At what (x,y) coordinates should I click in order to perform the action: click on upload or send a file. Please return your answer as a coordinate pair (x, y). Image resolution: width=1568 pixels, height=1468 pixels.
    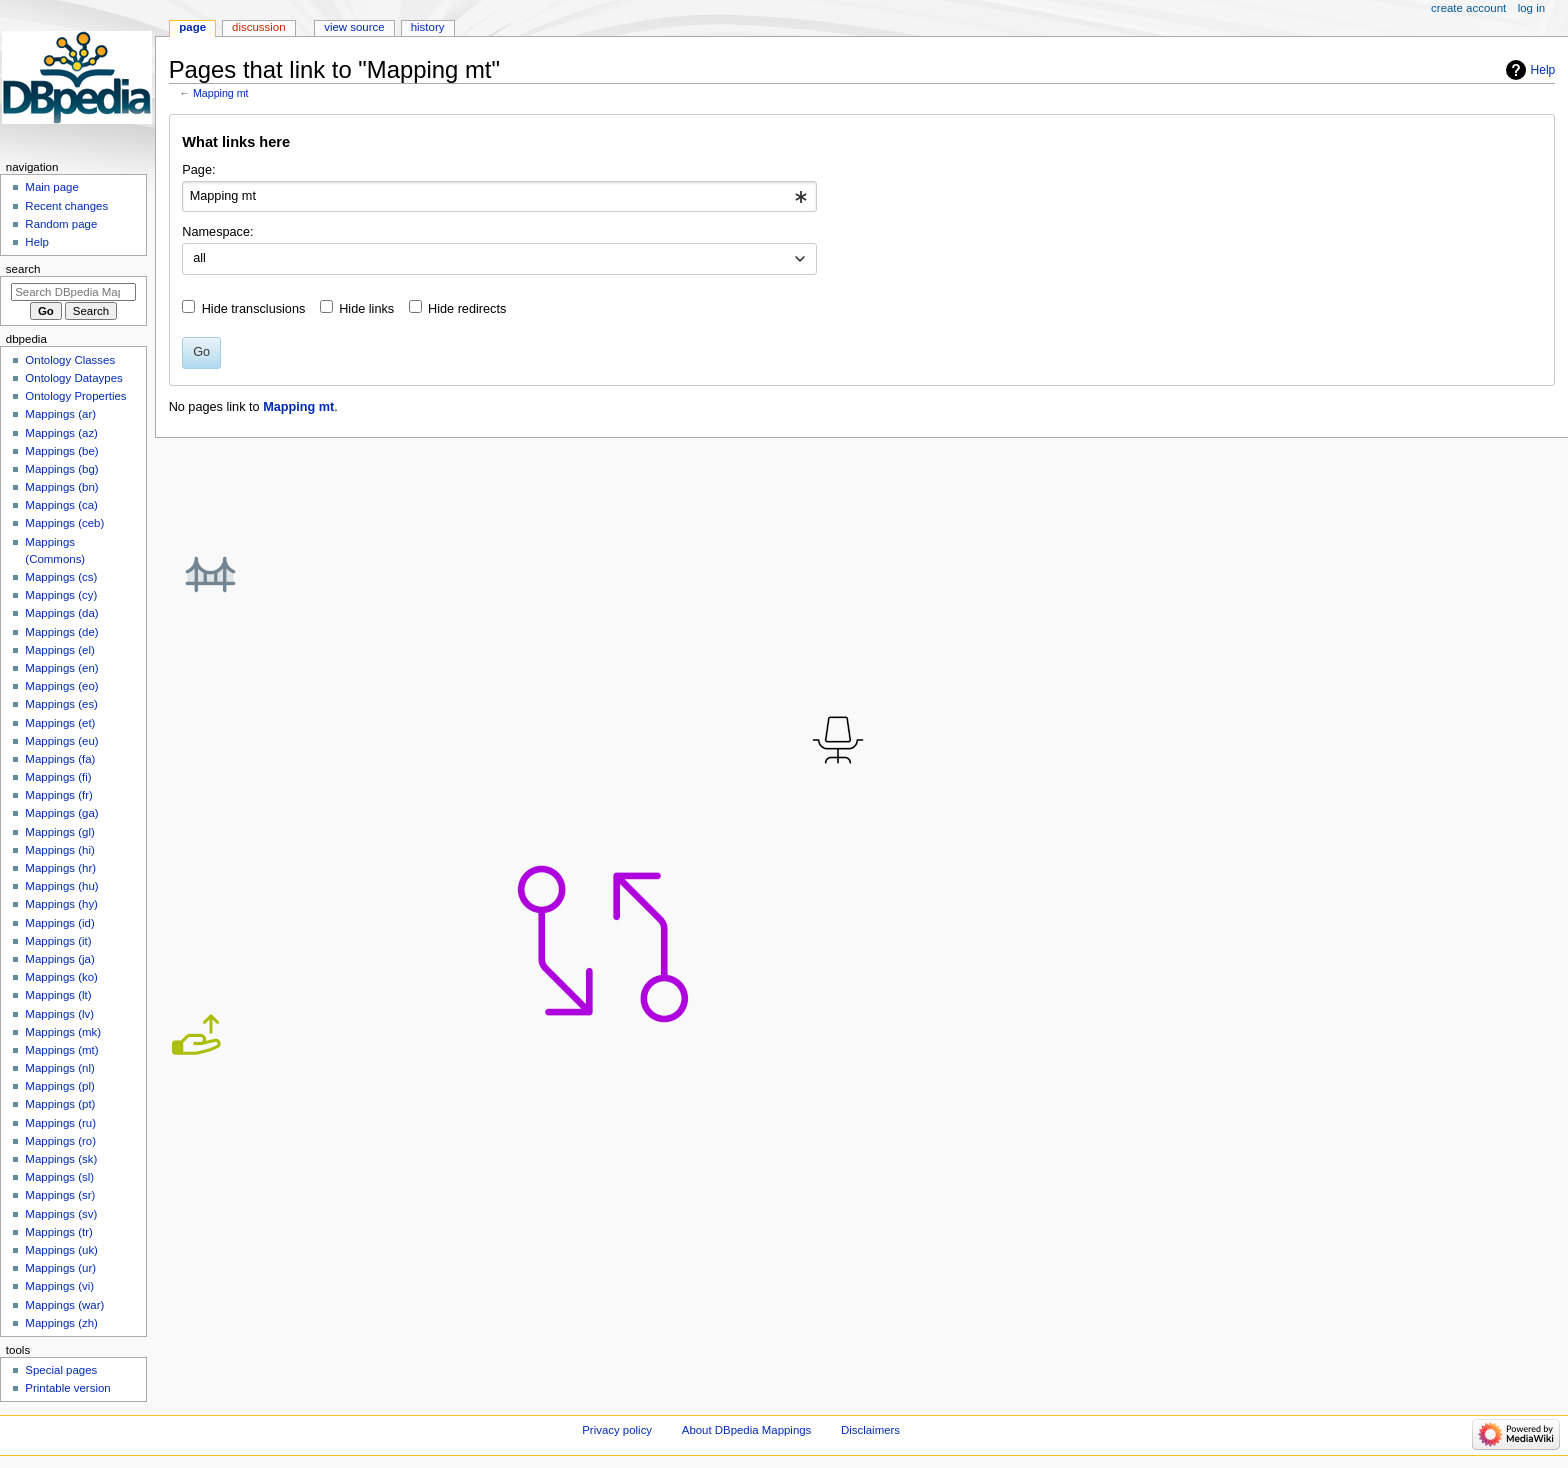
    Looking at the image, I should click on (198, 1037).